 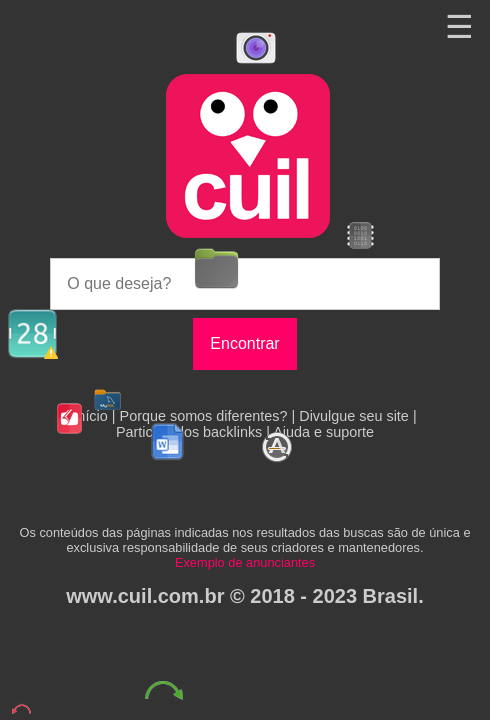 What do you see at coordinates (163, 690) in the screenshot?
I see `redo the last undone action` at bounding box center [163, 690].